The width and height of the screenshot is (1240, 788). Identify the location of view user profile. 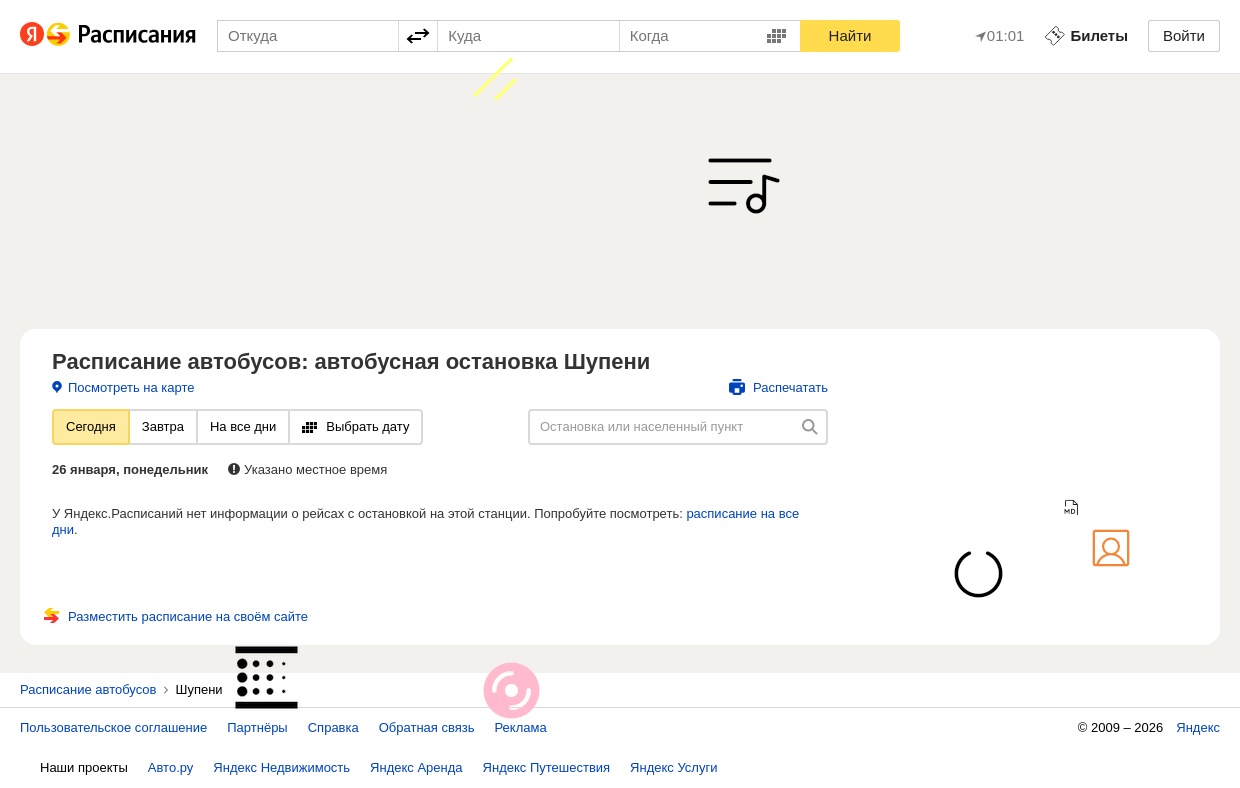
(1111, 548).